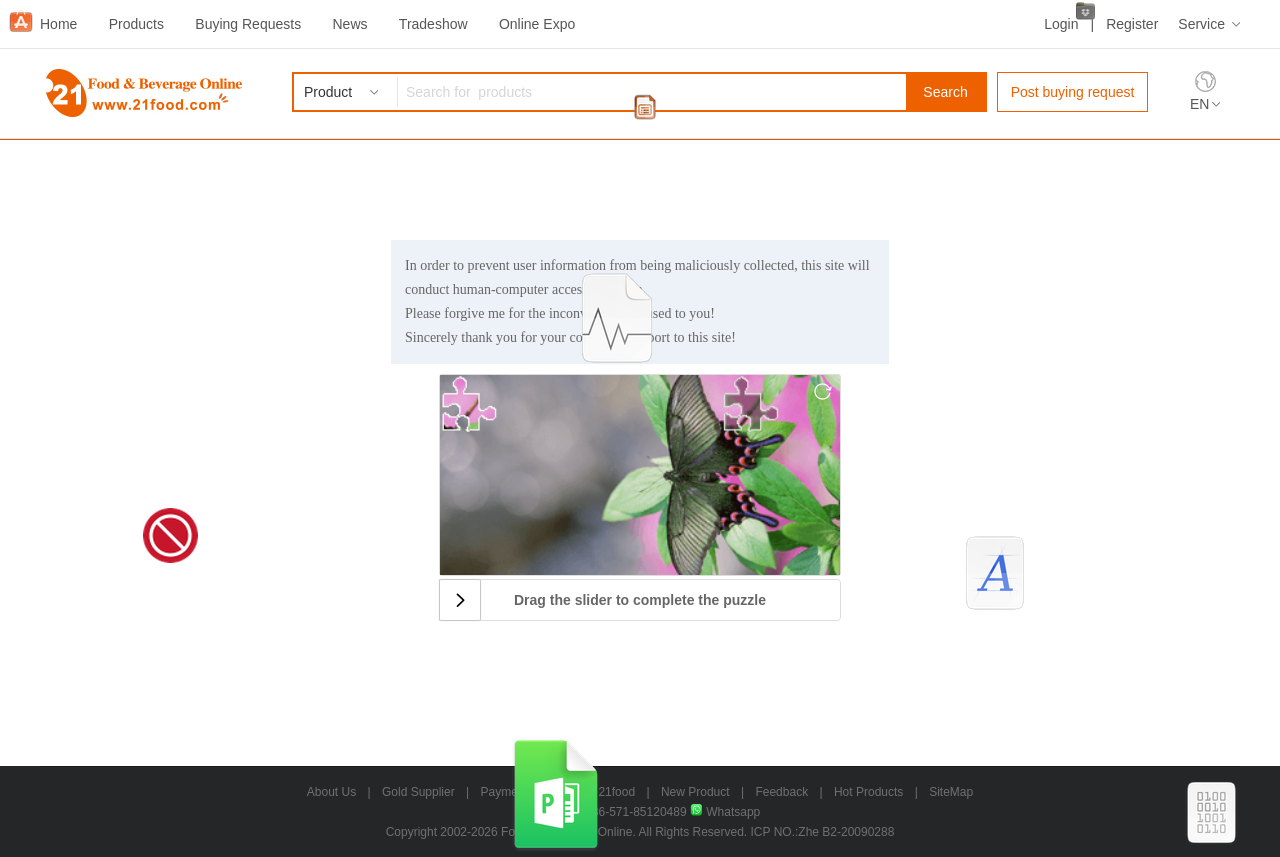 Image resolution: width=1280 pixels, height=857 pixels. Describe the element at coordinates (617, 318) in the screenshot. I see `view system log file` at that location.